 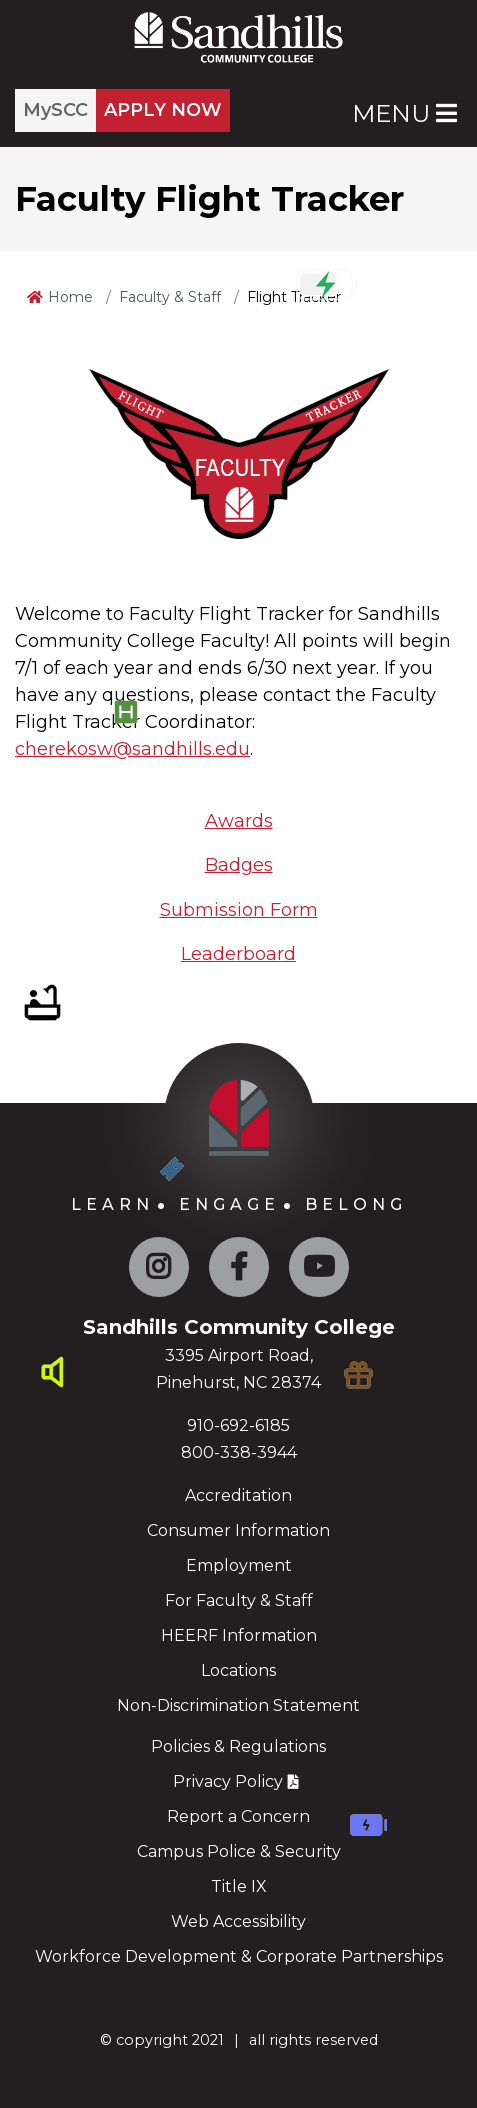 What do you see at coordinates (172, 1169) in the screenshot?
I see `view your tickets or passes` at bounding box center [172, 1169].